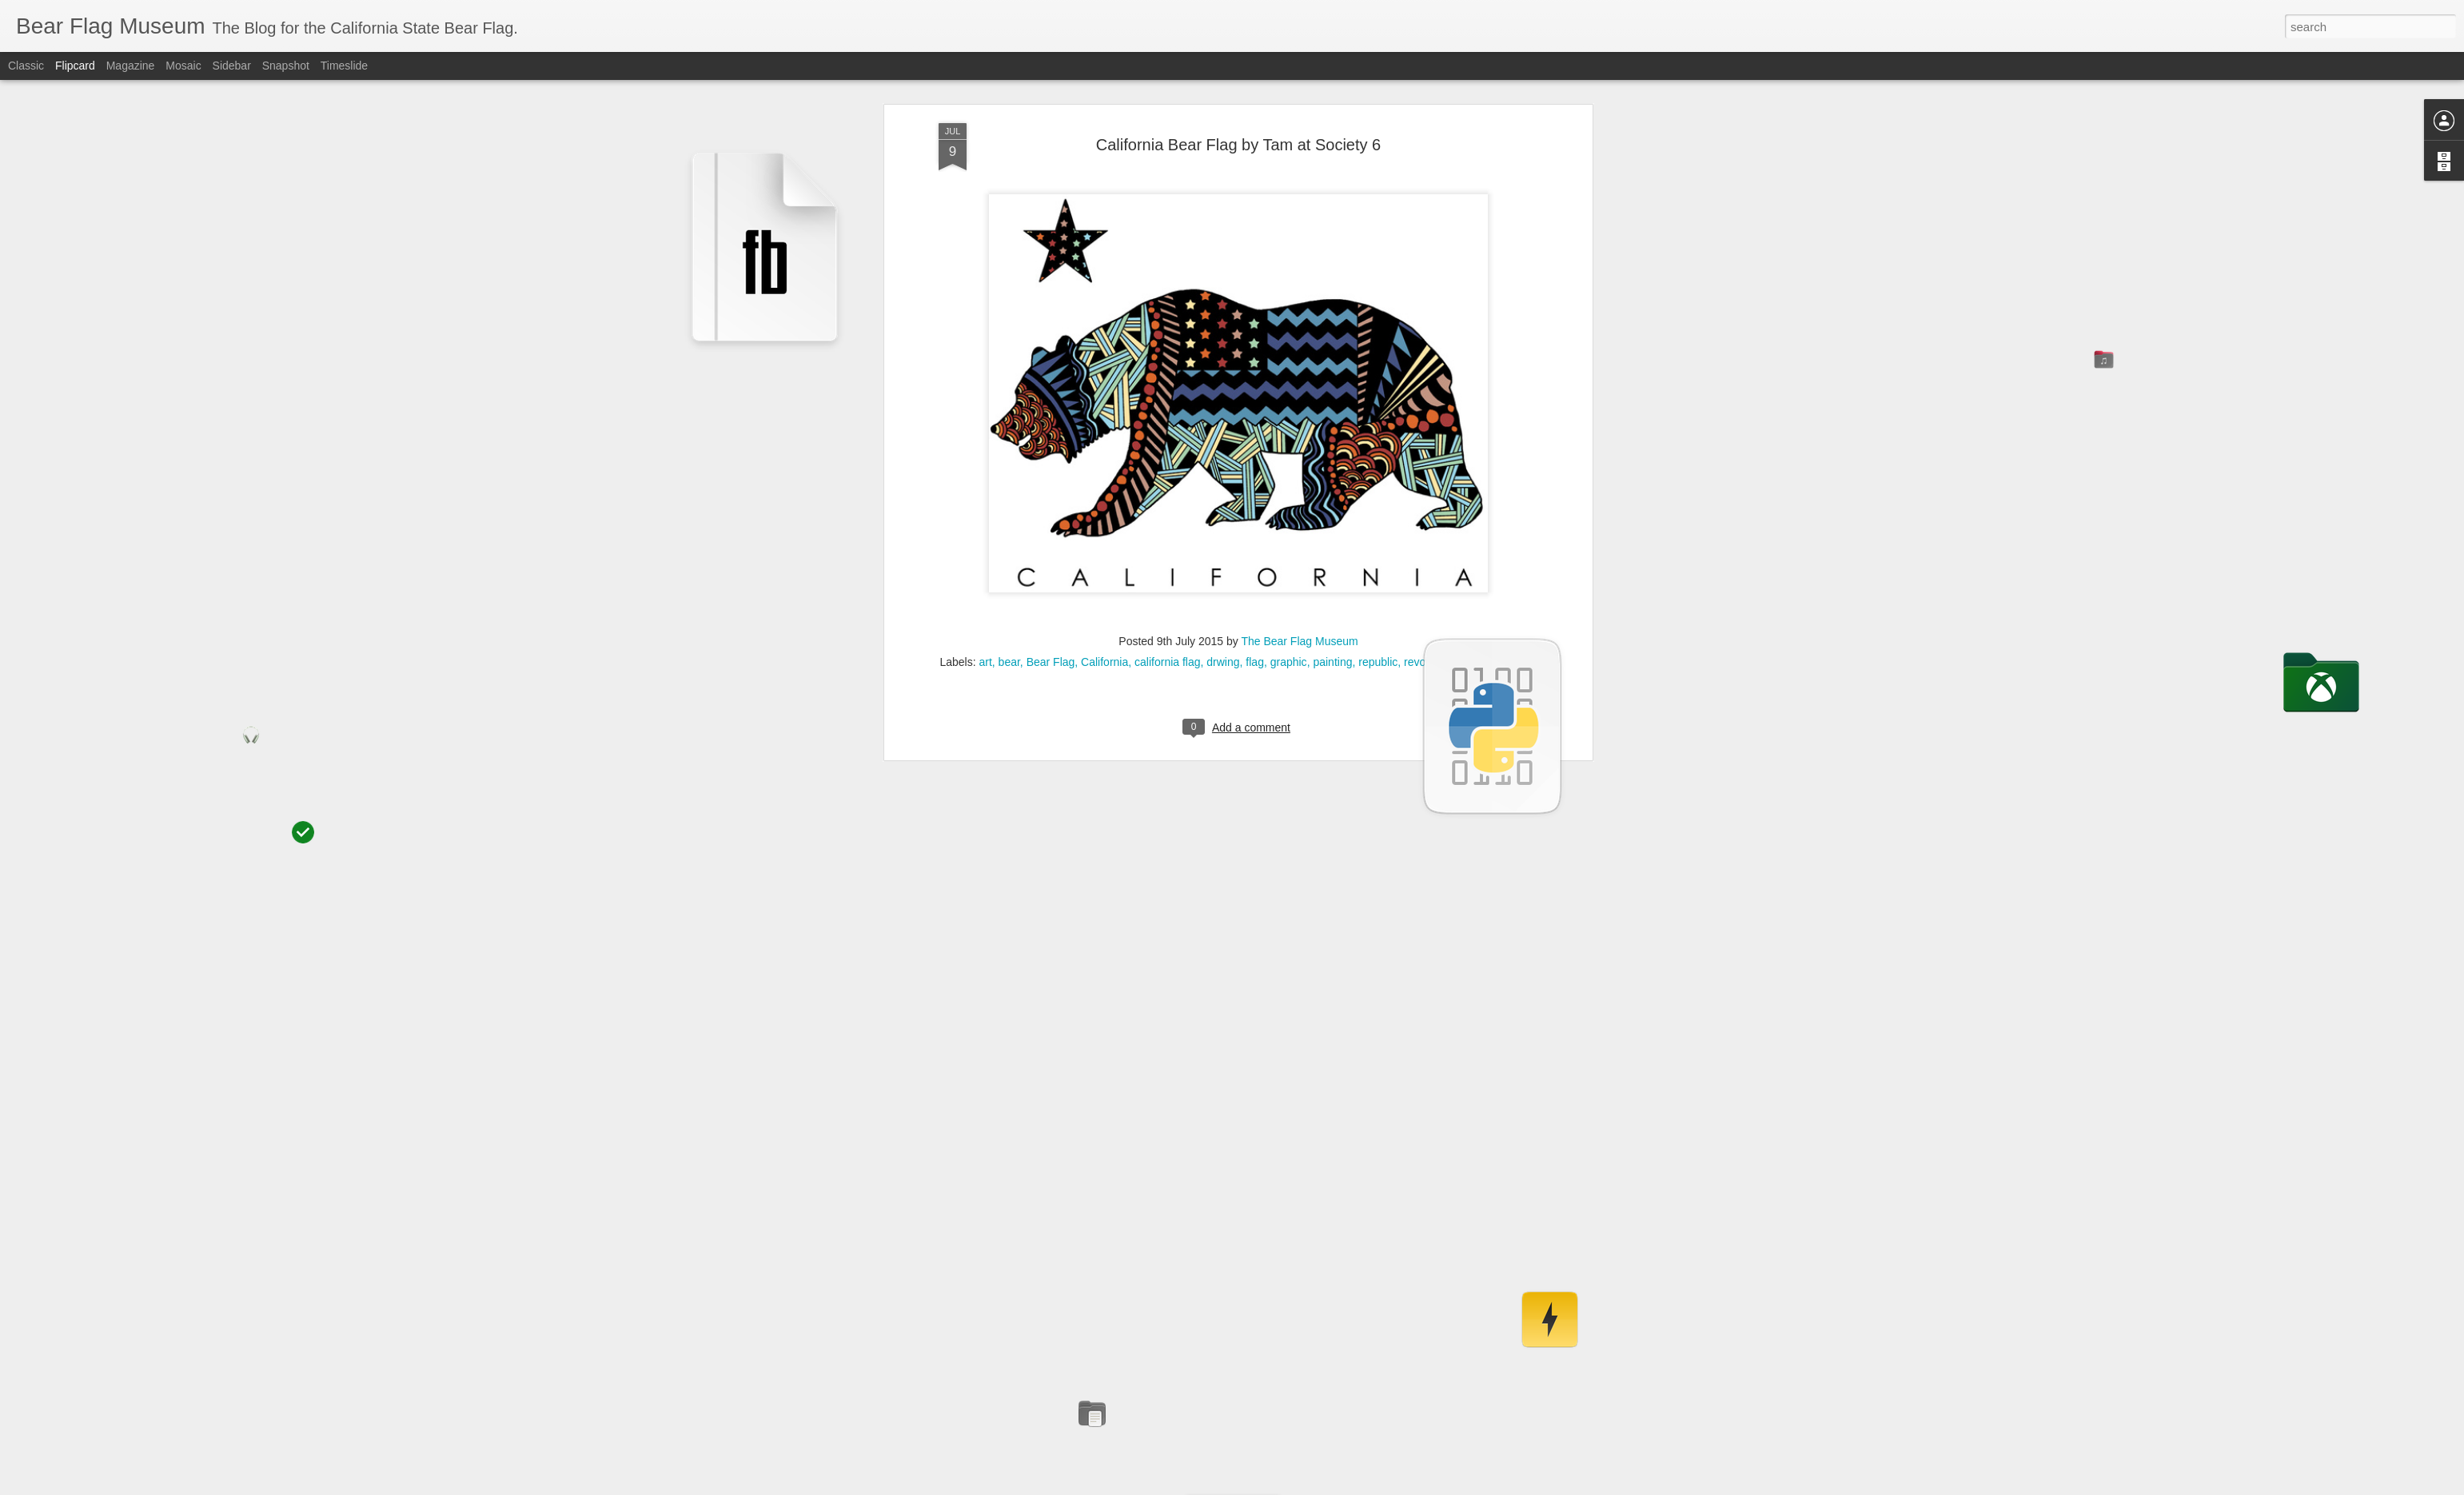  Describe the element at coordinates (1492, 726) in the screenshot. I see `python bytecode file (.pyc)` at that location.